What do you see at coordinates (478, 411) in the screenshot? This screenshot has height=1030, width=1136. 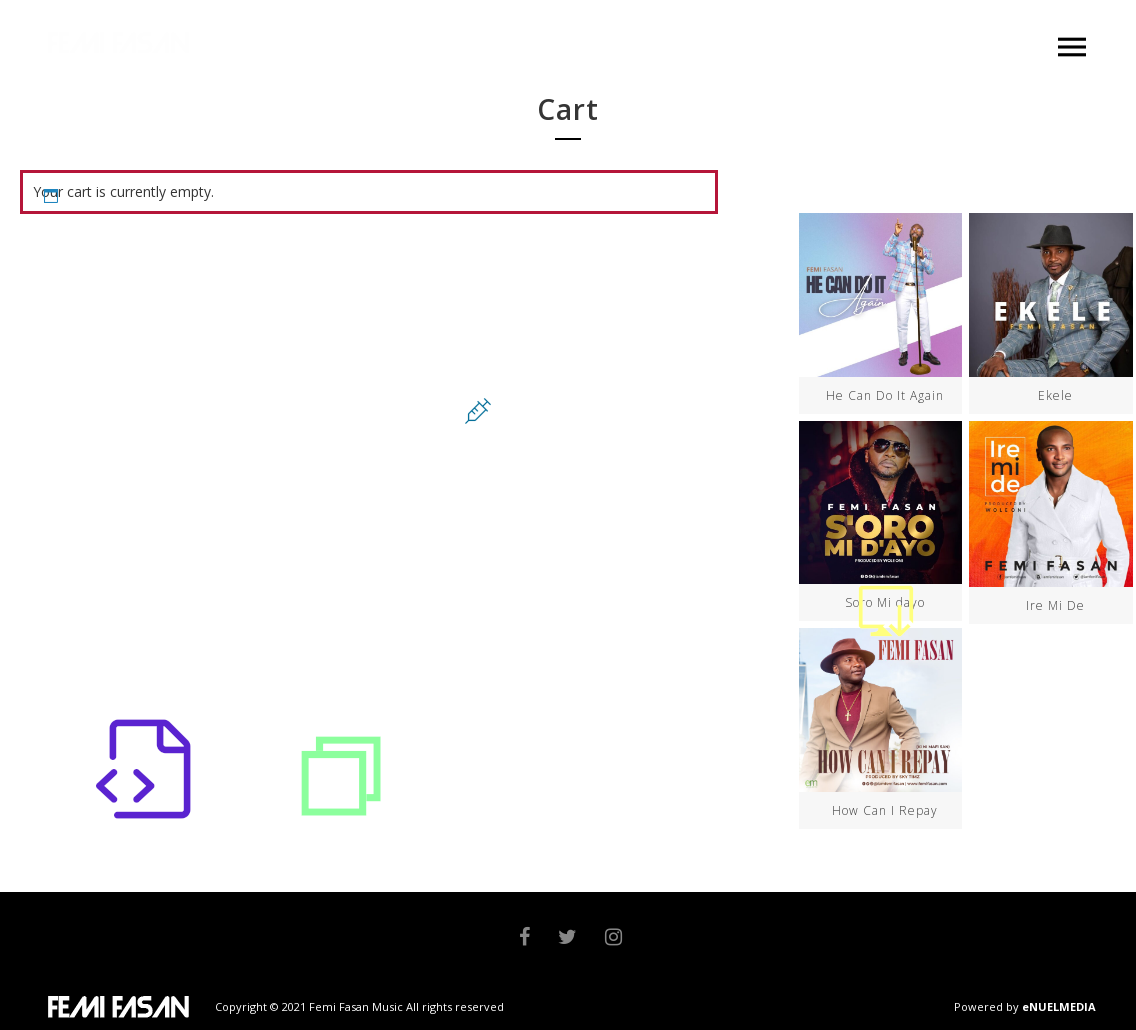 I see `access medical or health information` at bounding box center [478, 411].